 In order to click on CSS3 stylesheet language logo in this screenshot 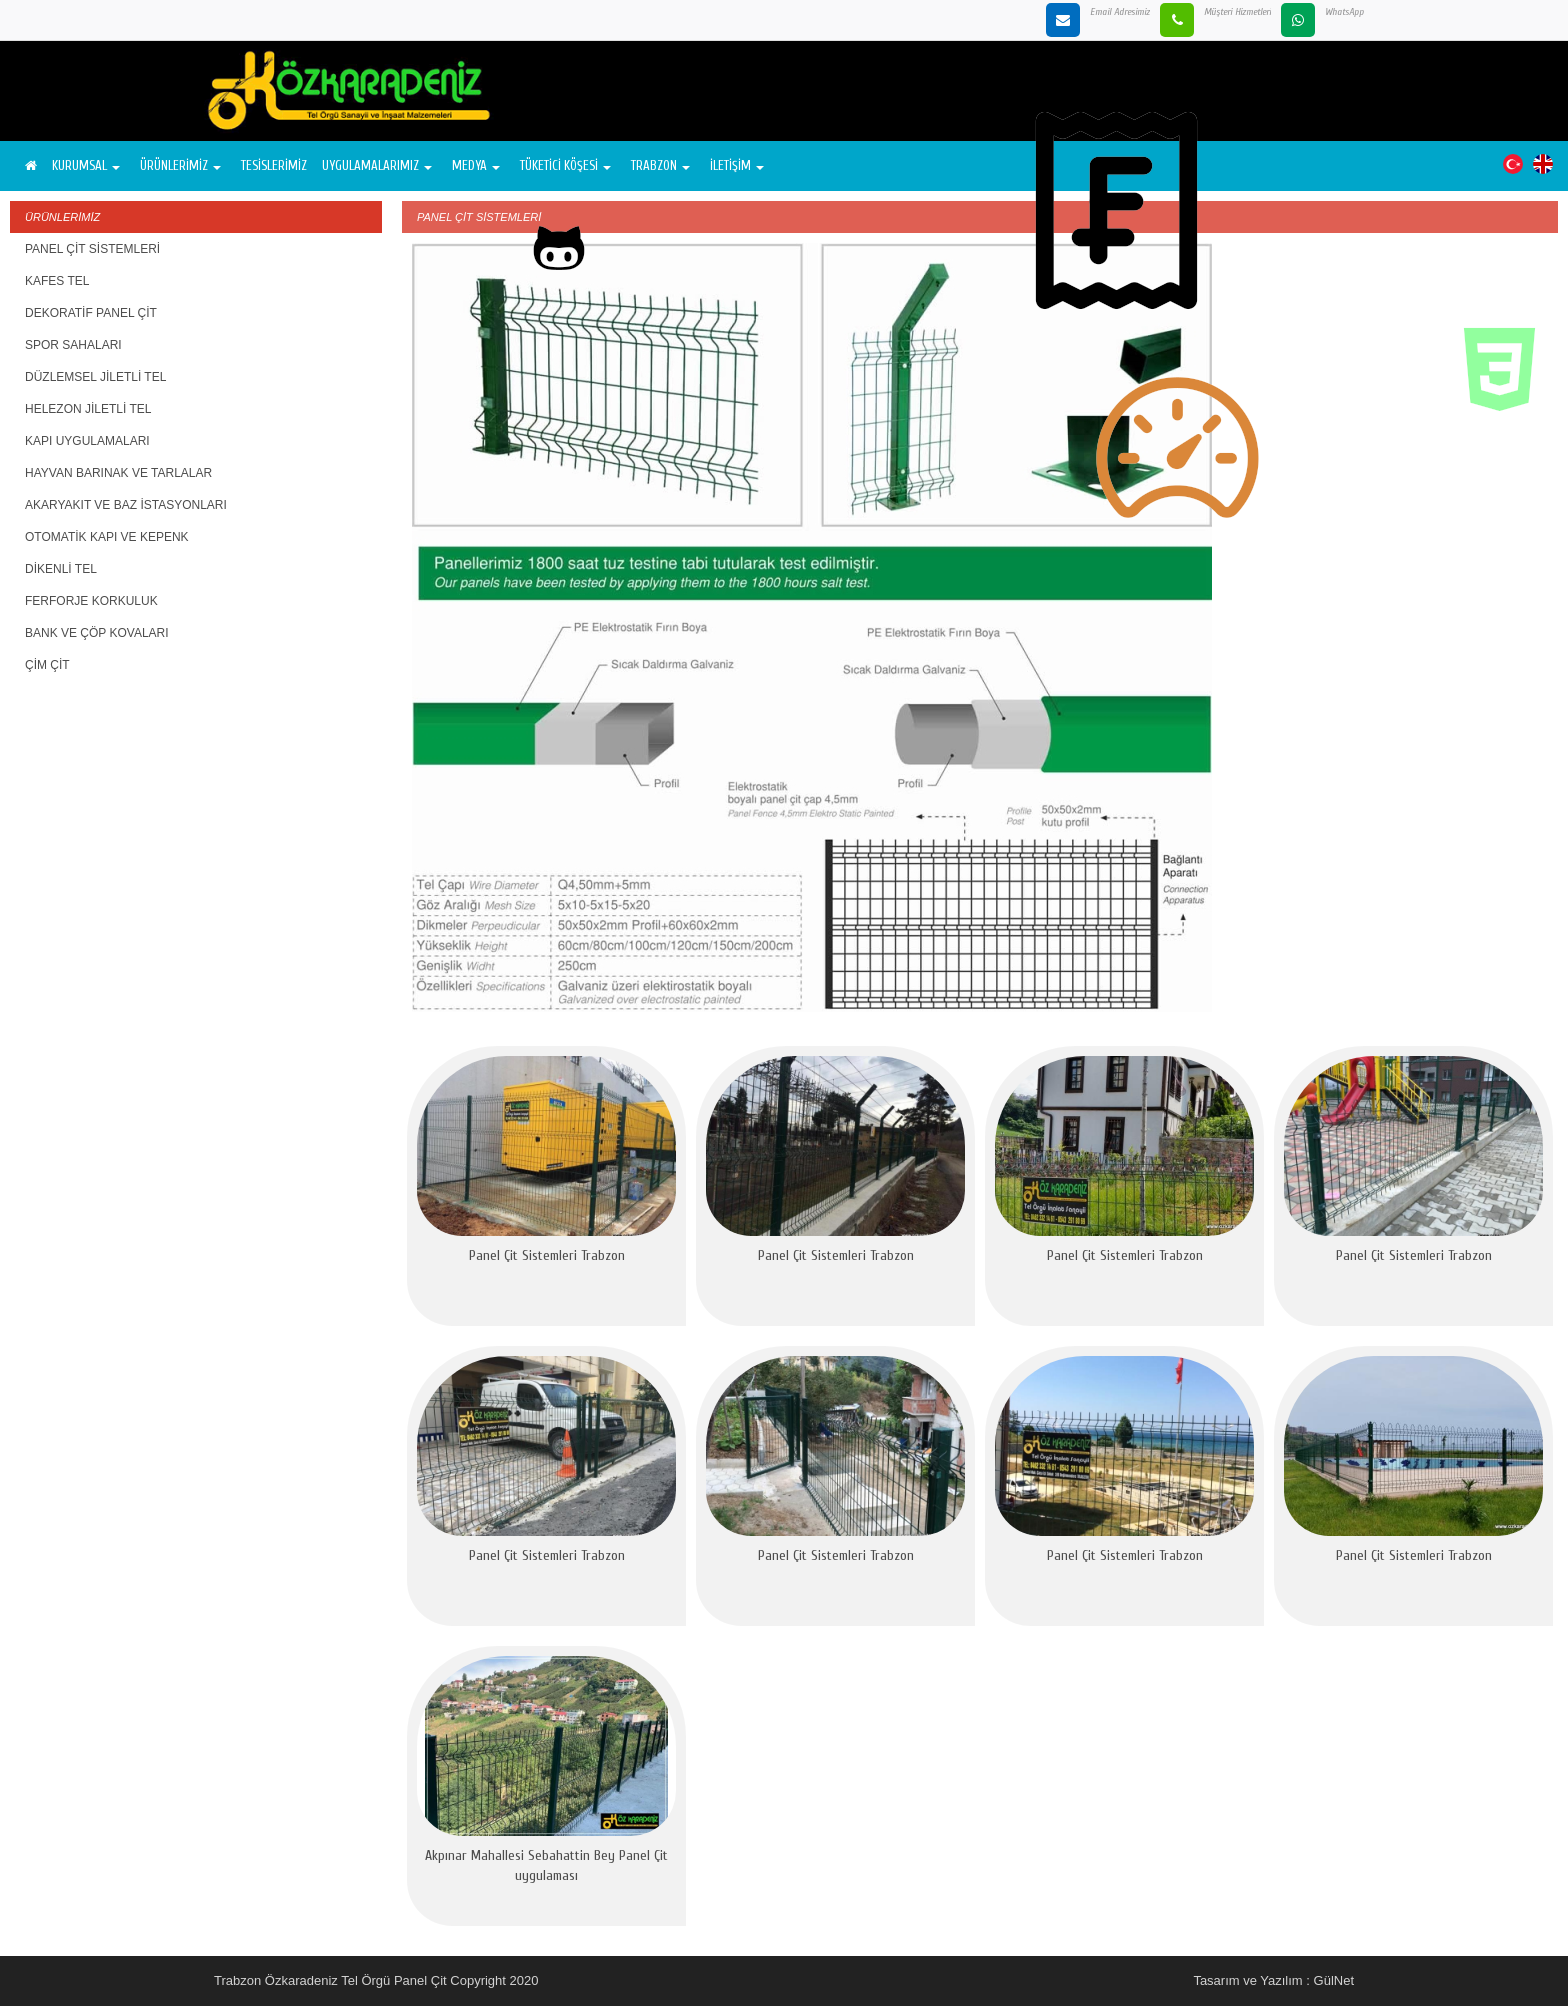, I will do `click(1499, 369)`.